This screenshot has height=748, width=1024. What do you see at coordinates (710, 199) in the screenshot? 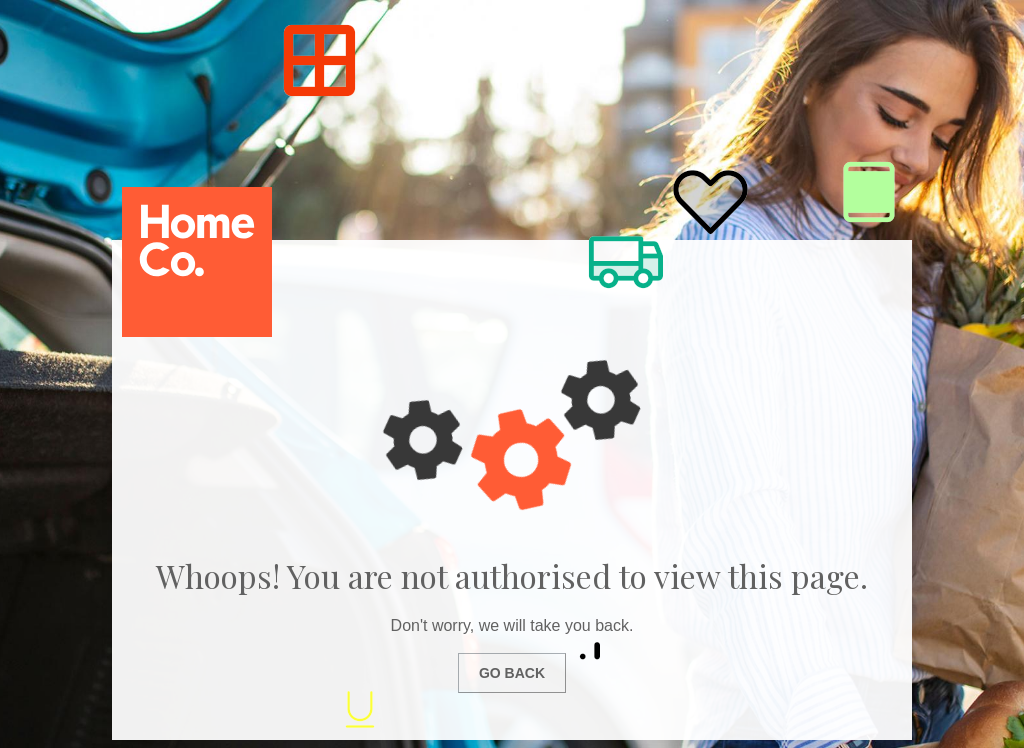
I see `add to favorites` at bounding box center [710, 199].